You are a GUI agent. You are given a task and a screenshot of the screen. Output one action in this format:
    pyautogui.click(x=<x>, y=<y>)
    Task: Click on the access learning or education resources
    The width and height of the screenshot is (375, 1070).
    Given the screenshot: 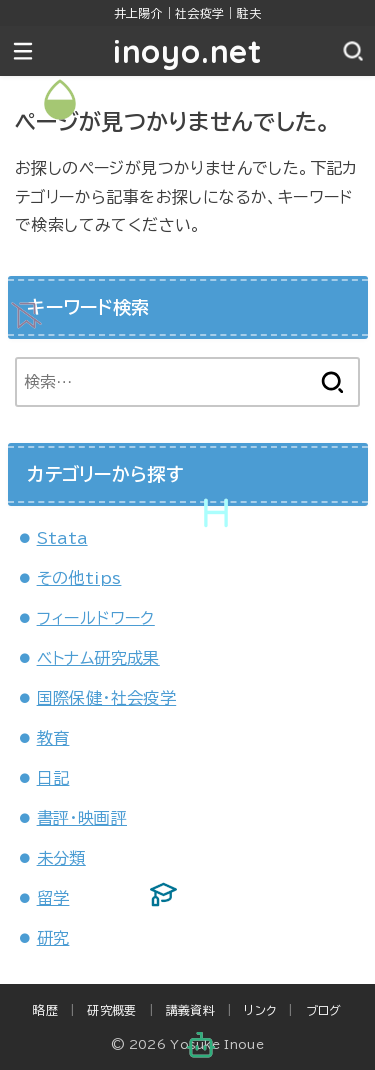 What is the action you would take?
    pyautogui.click(x=163, y=894)
    